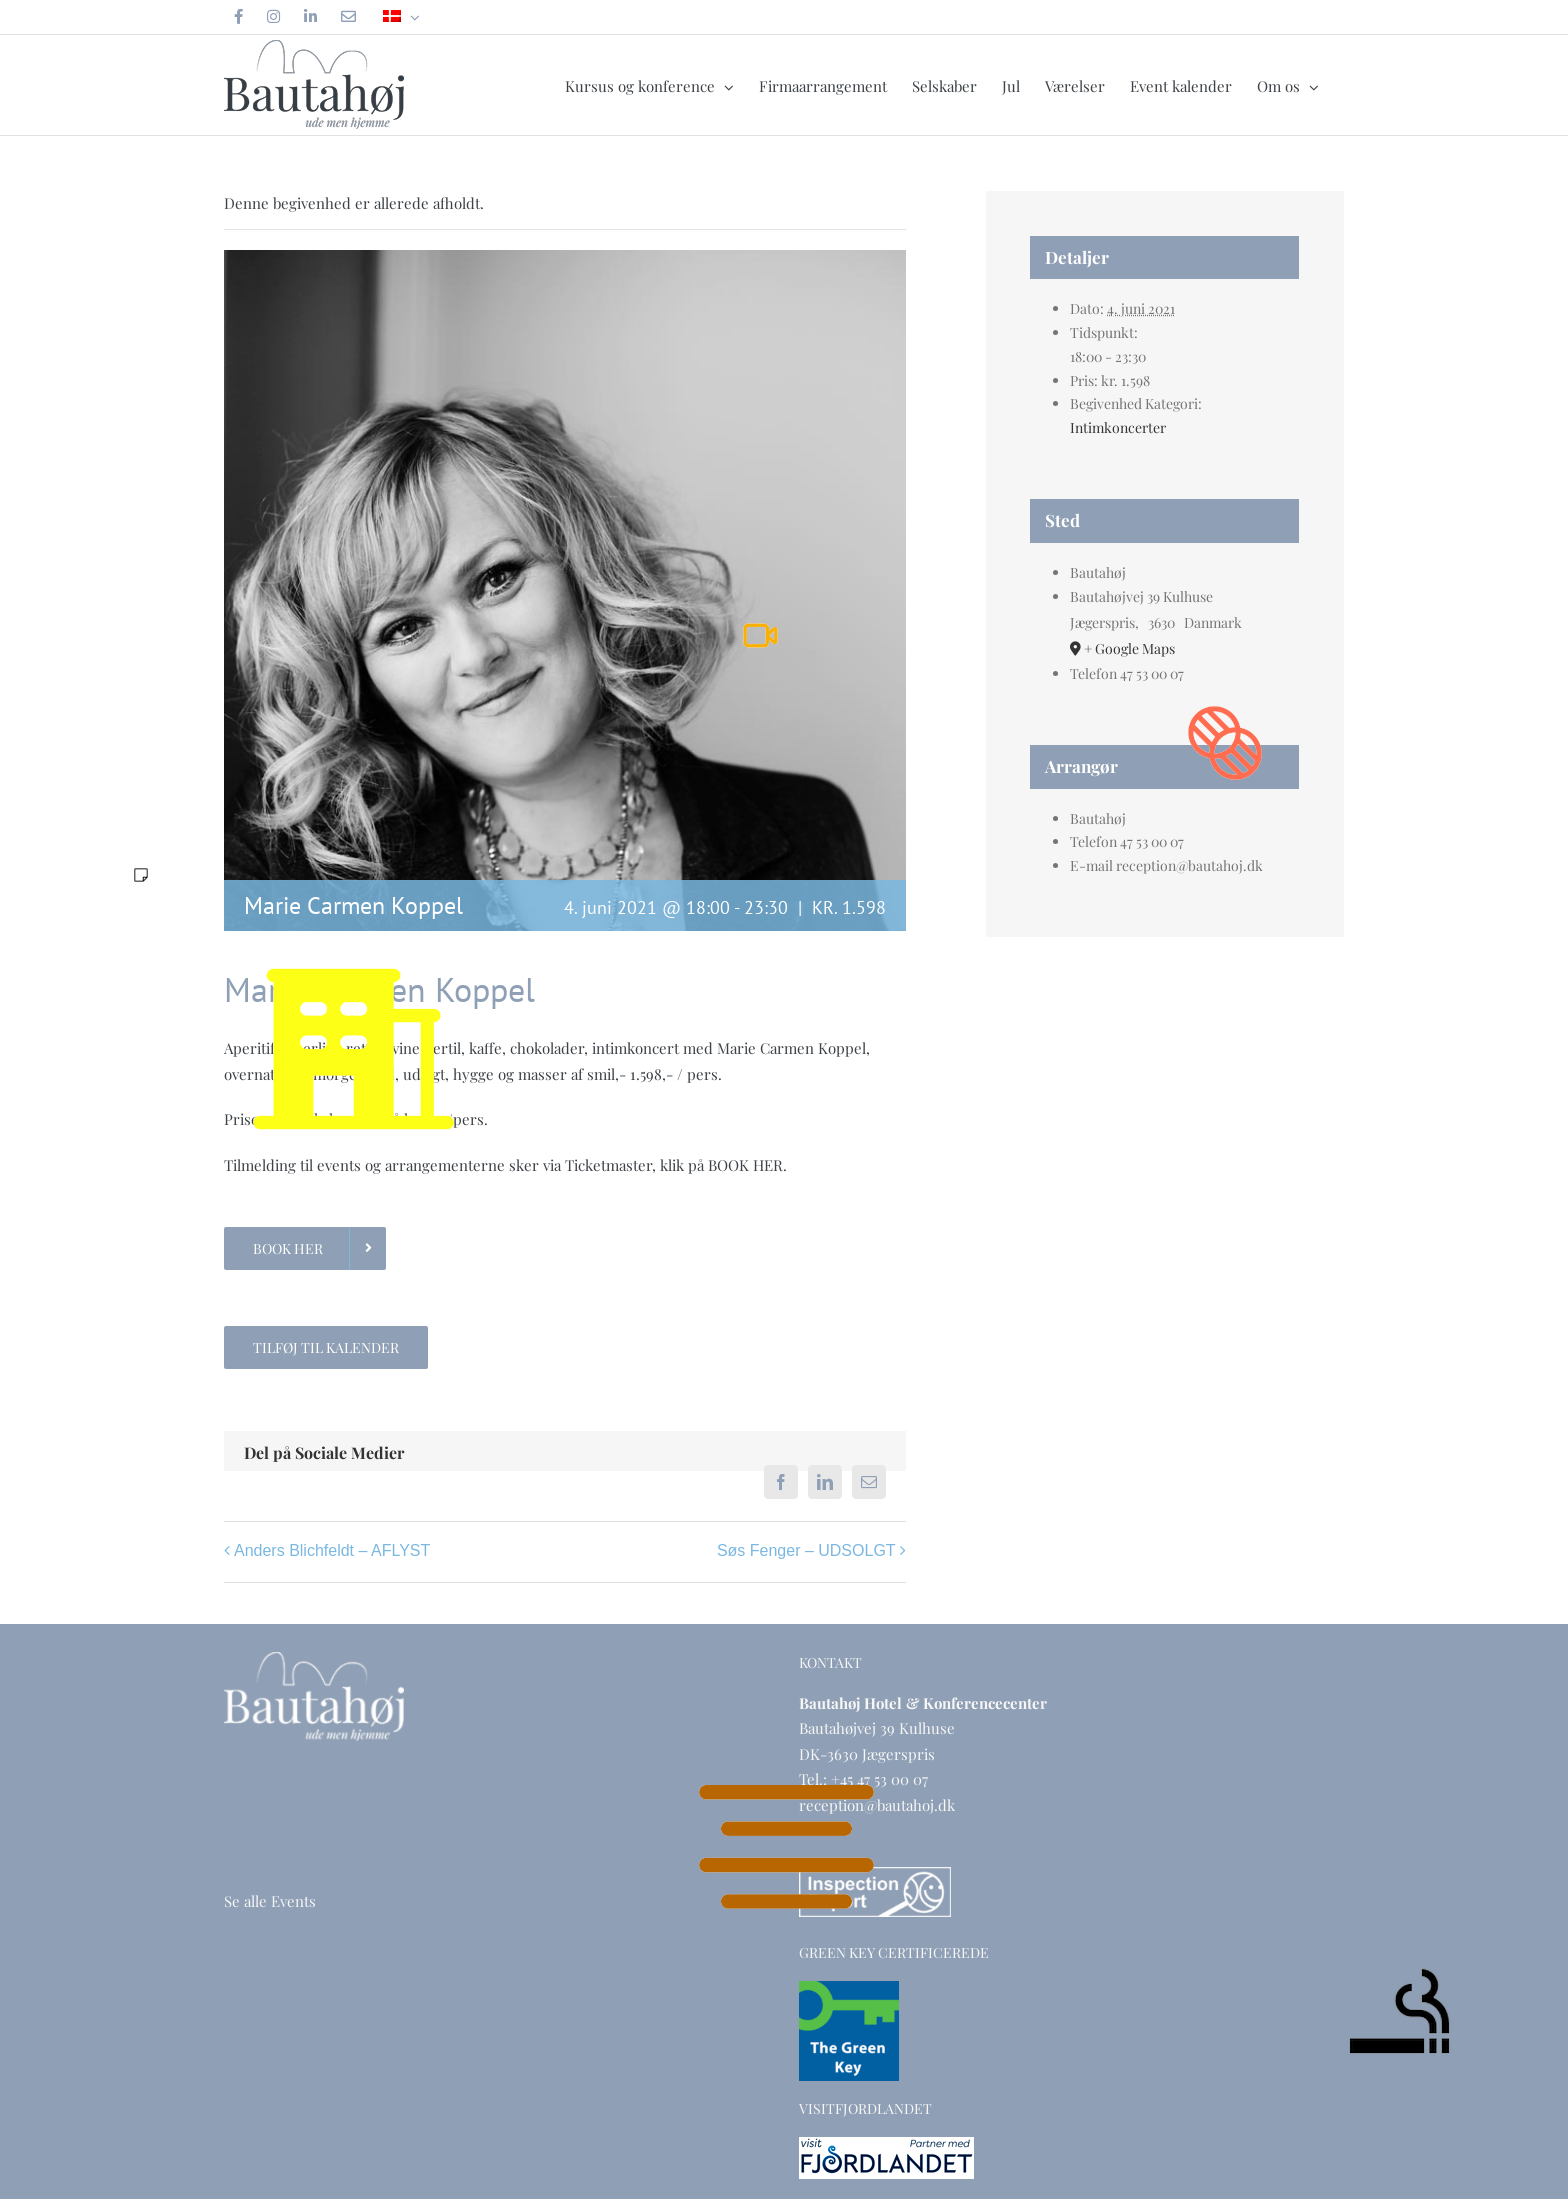 This screenshot has width=1568, height=2199. Describe the element at coordinates (1225, 743) in the screenshot. I see `exclude overlapping elements from selection` at that location.